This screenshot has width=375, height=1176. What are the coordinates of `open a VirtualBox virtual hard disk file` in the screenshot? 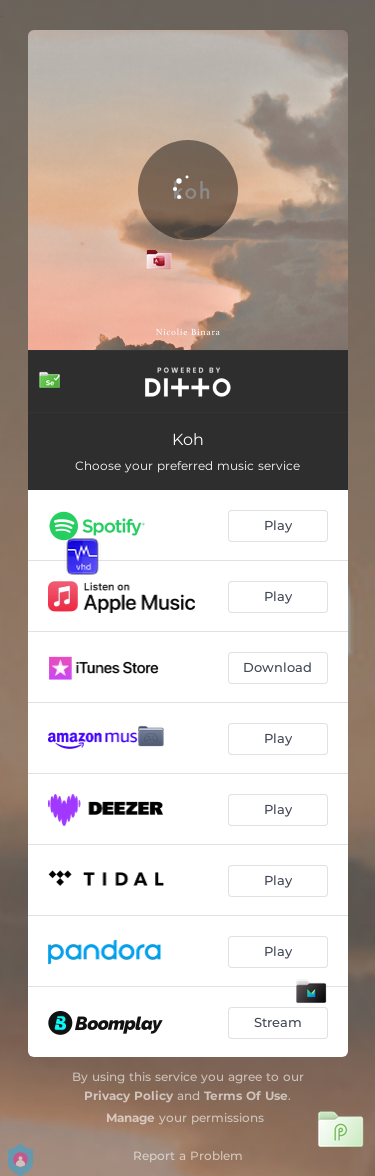 It's located at (82, 556).